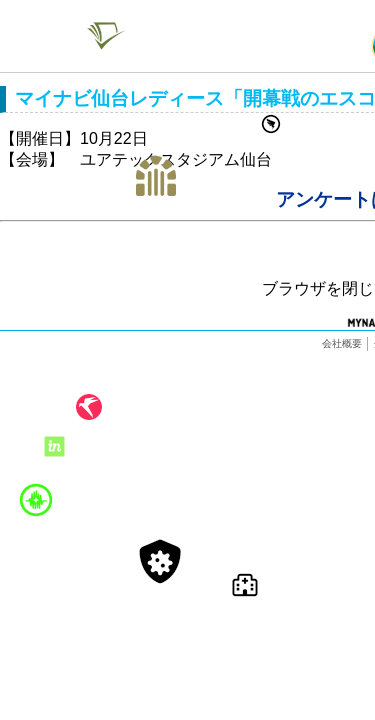 The width and height of the screenshot is (375, 720). Describe the element at coordinates (245, 585) in the screenshot. I see `view nearby hospitals or medical facilities` at that location.